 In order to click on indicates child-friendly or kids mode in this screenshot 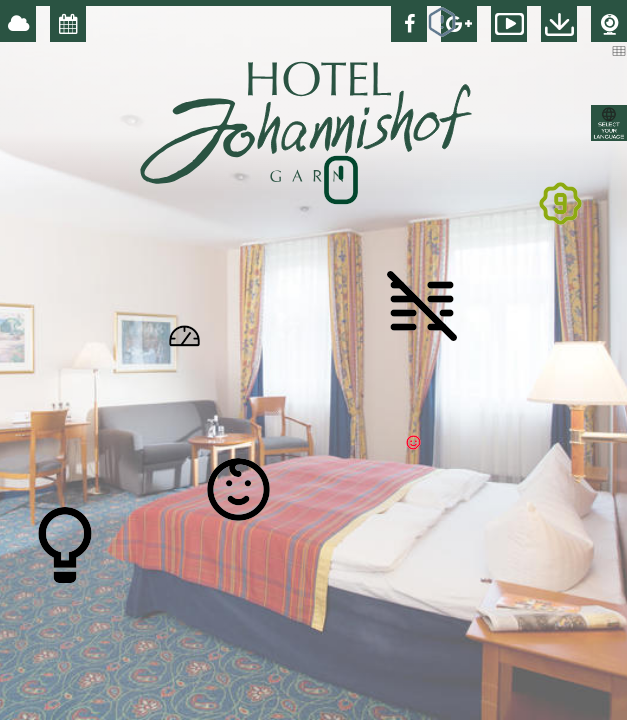, I will do `click(238, 489)`.